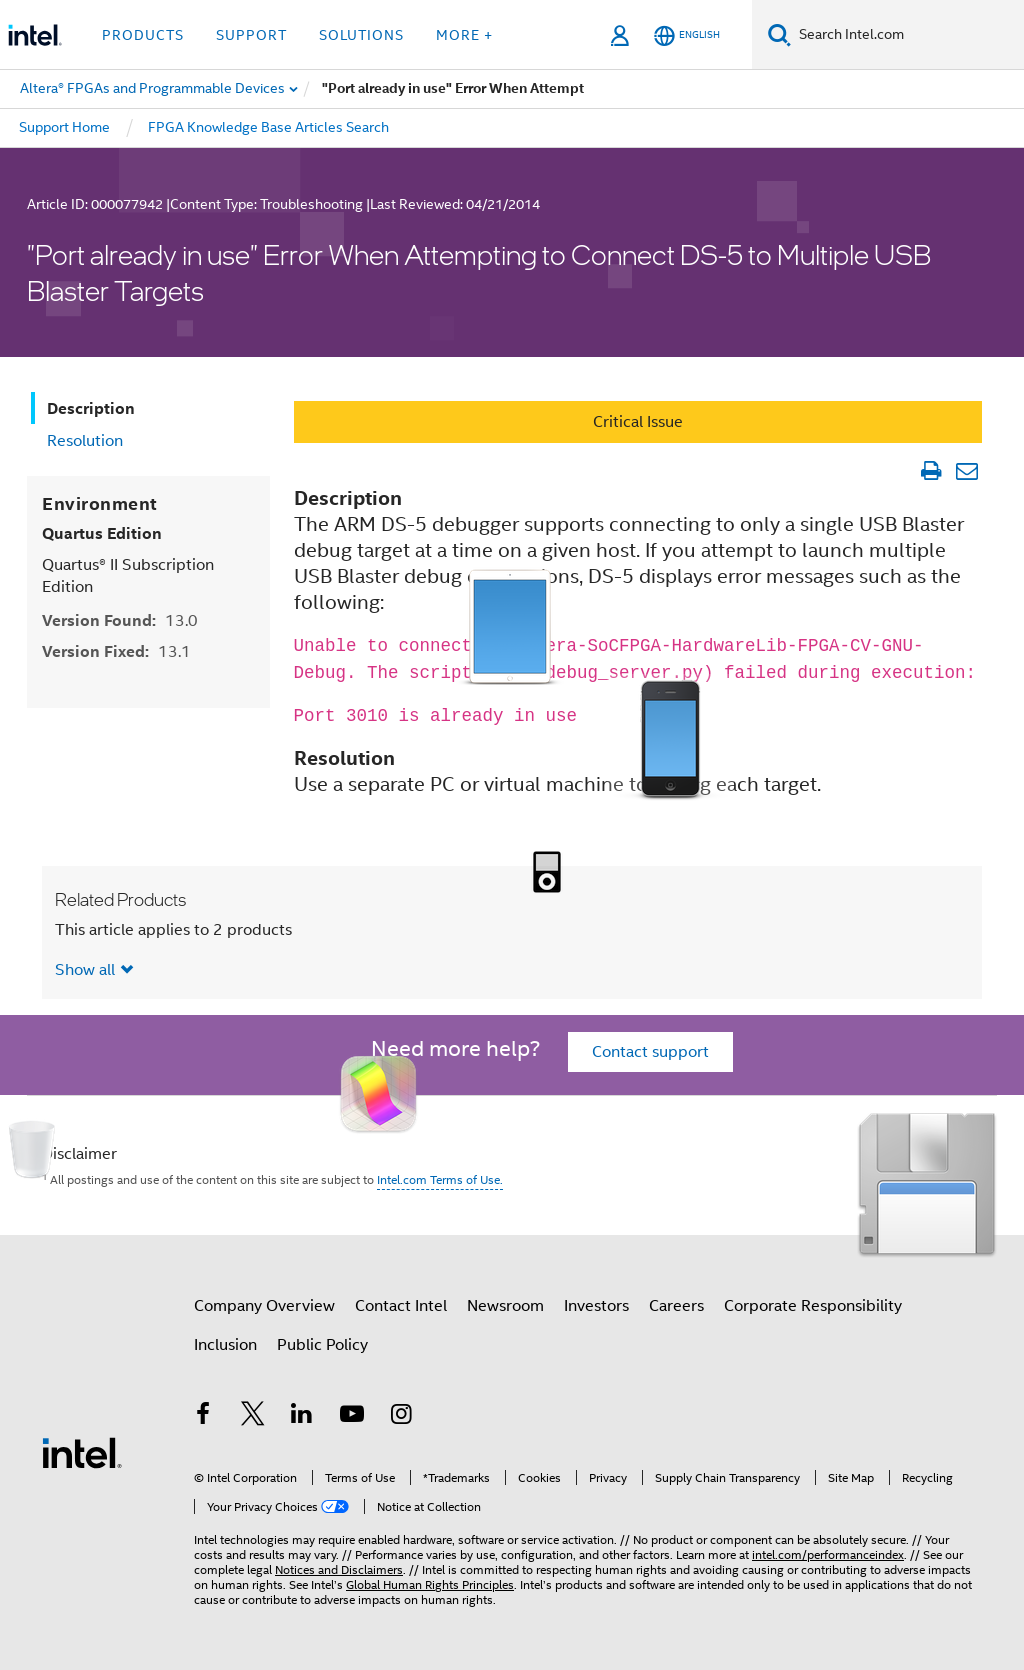 Image resolution: width=1024 pixels, height=1670 pixels. What do you see at coordinates (32, 1149) in the screenshot?
I see `TrashIcon` at bounding box center [32, 1149].